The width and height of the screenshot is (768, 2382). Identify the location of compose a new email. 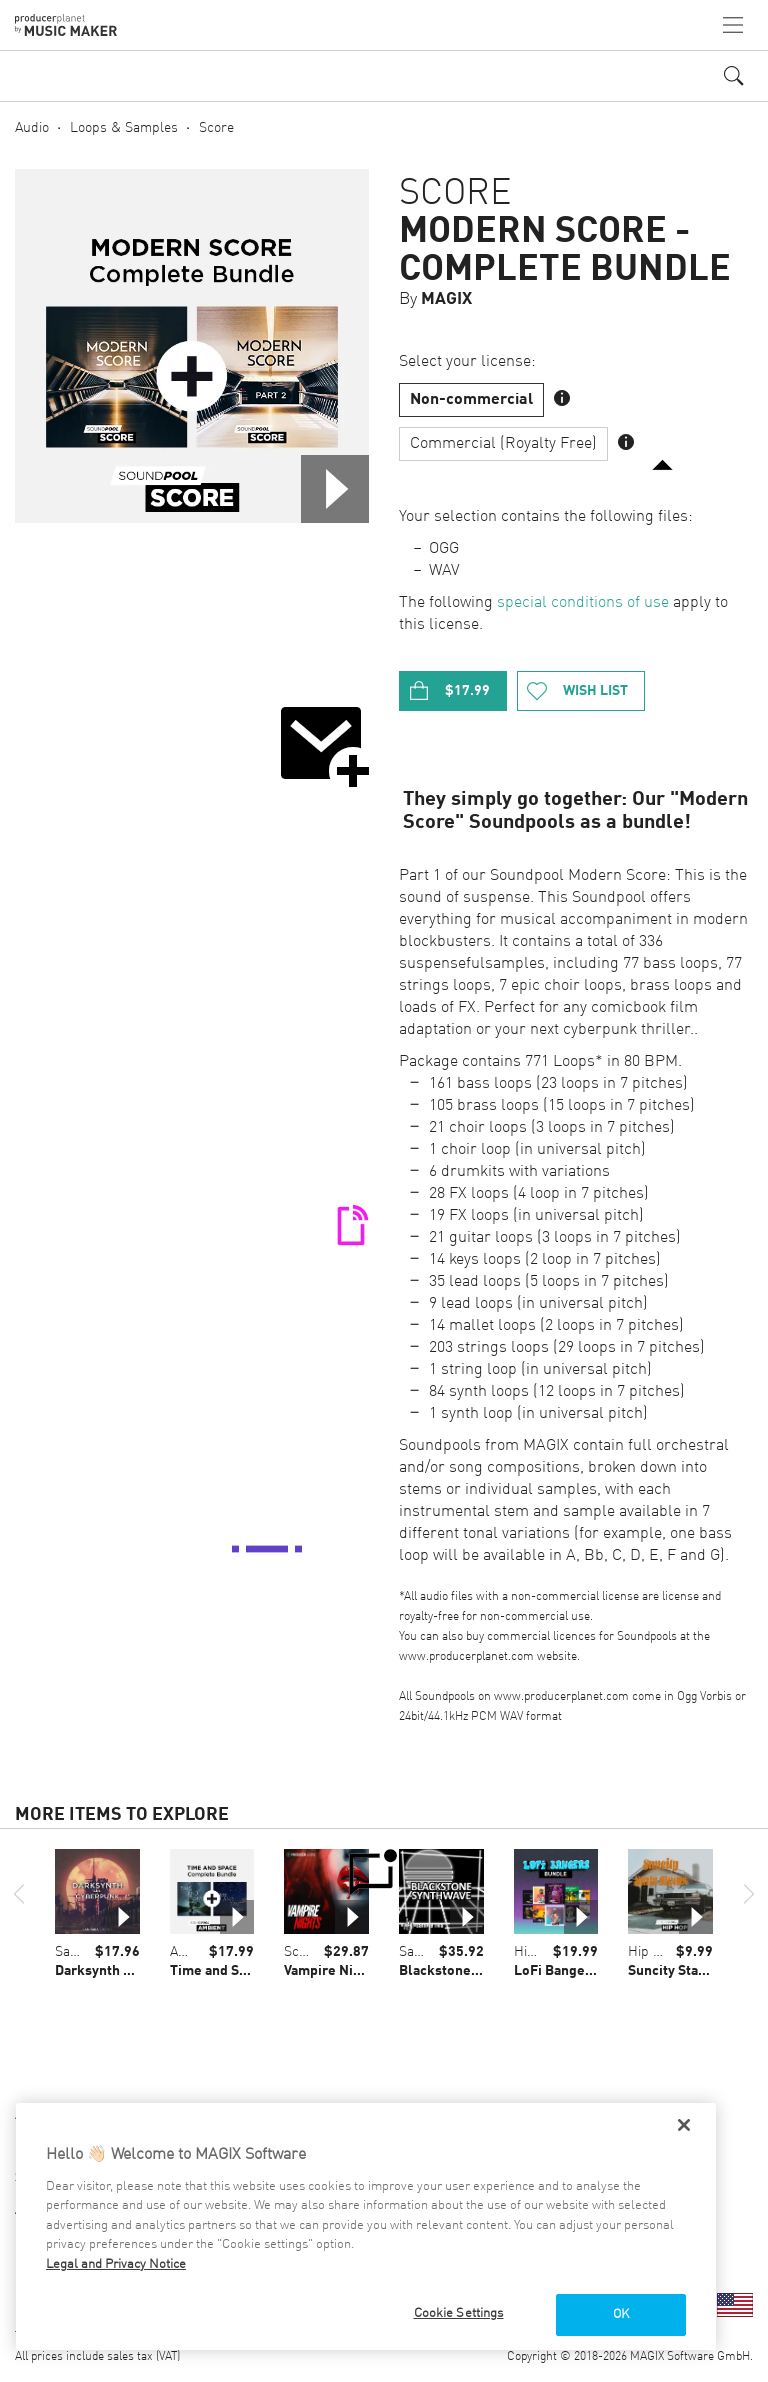
(321, 743).